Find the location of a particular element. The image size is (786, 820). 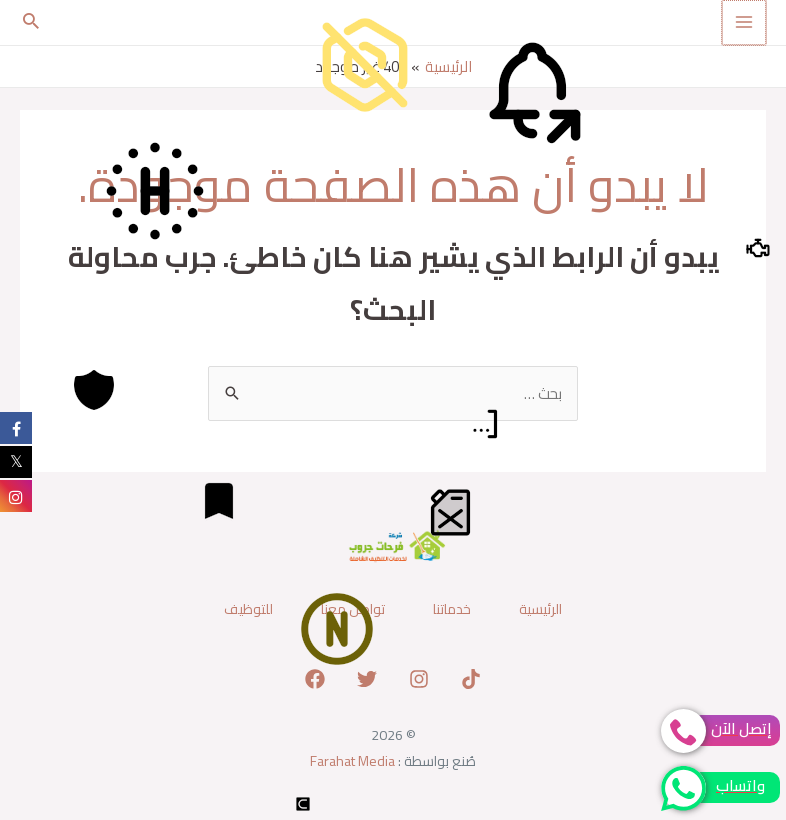

indicates a north direction marker on a map or compass is located at coordinates (337, 629).